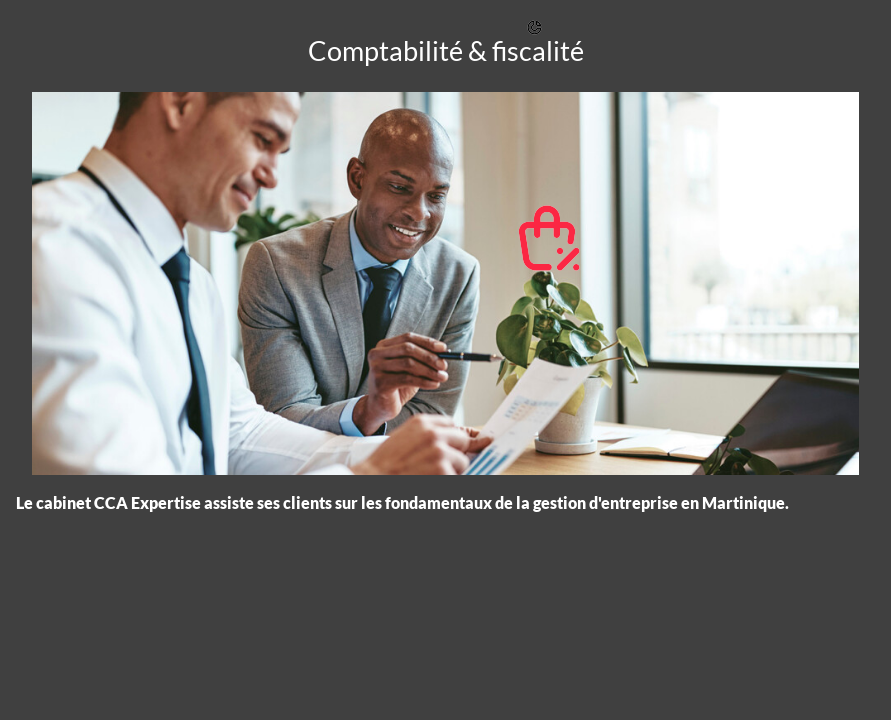 The width and height of the screenshot is (891, 720). I want to click on view discounted items in your shopping bag, so click(547, 238).